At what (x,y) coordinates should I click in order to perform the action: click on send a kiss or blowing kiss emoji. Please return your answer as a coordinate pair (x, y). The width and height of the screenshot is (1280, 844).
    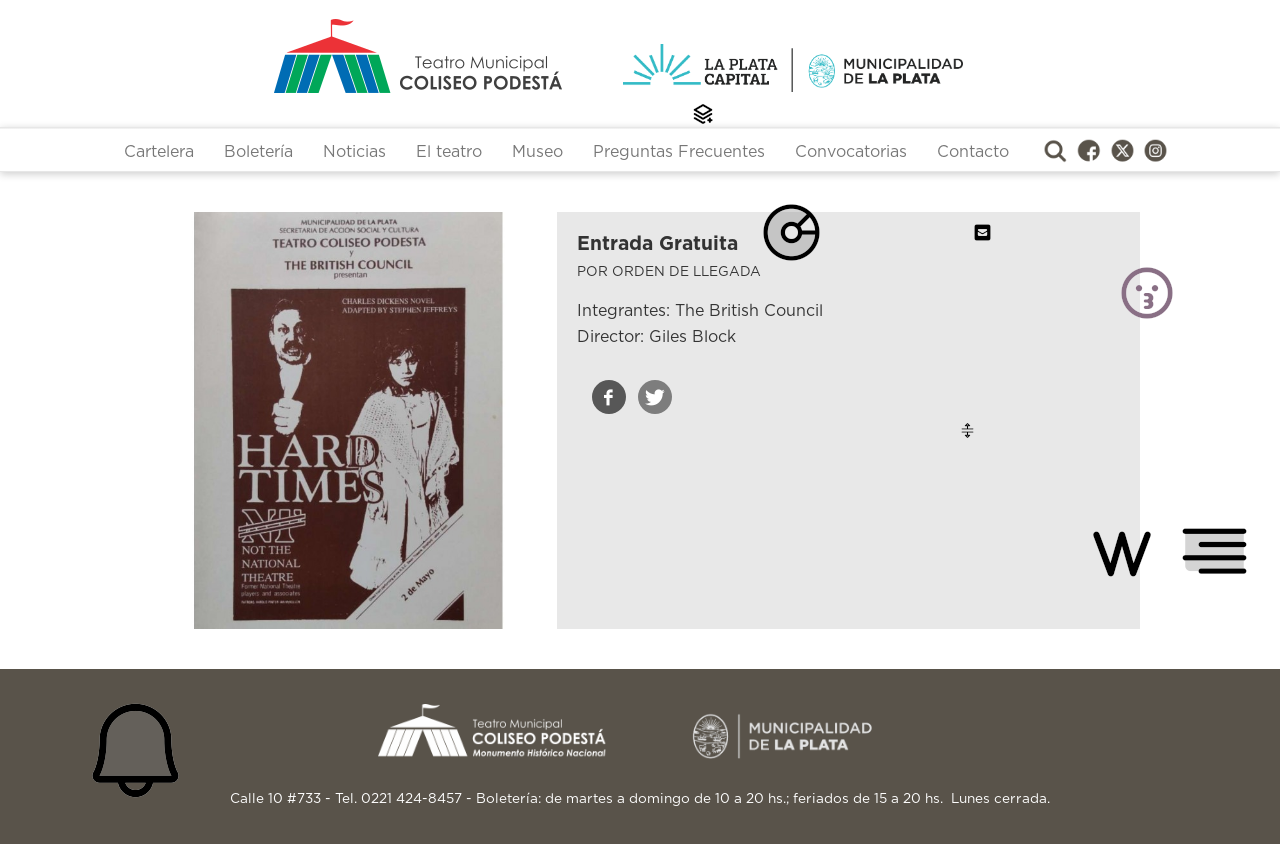
    Looking at the image, I should click on (1147, 293).